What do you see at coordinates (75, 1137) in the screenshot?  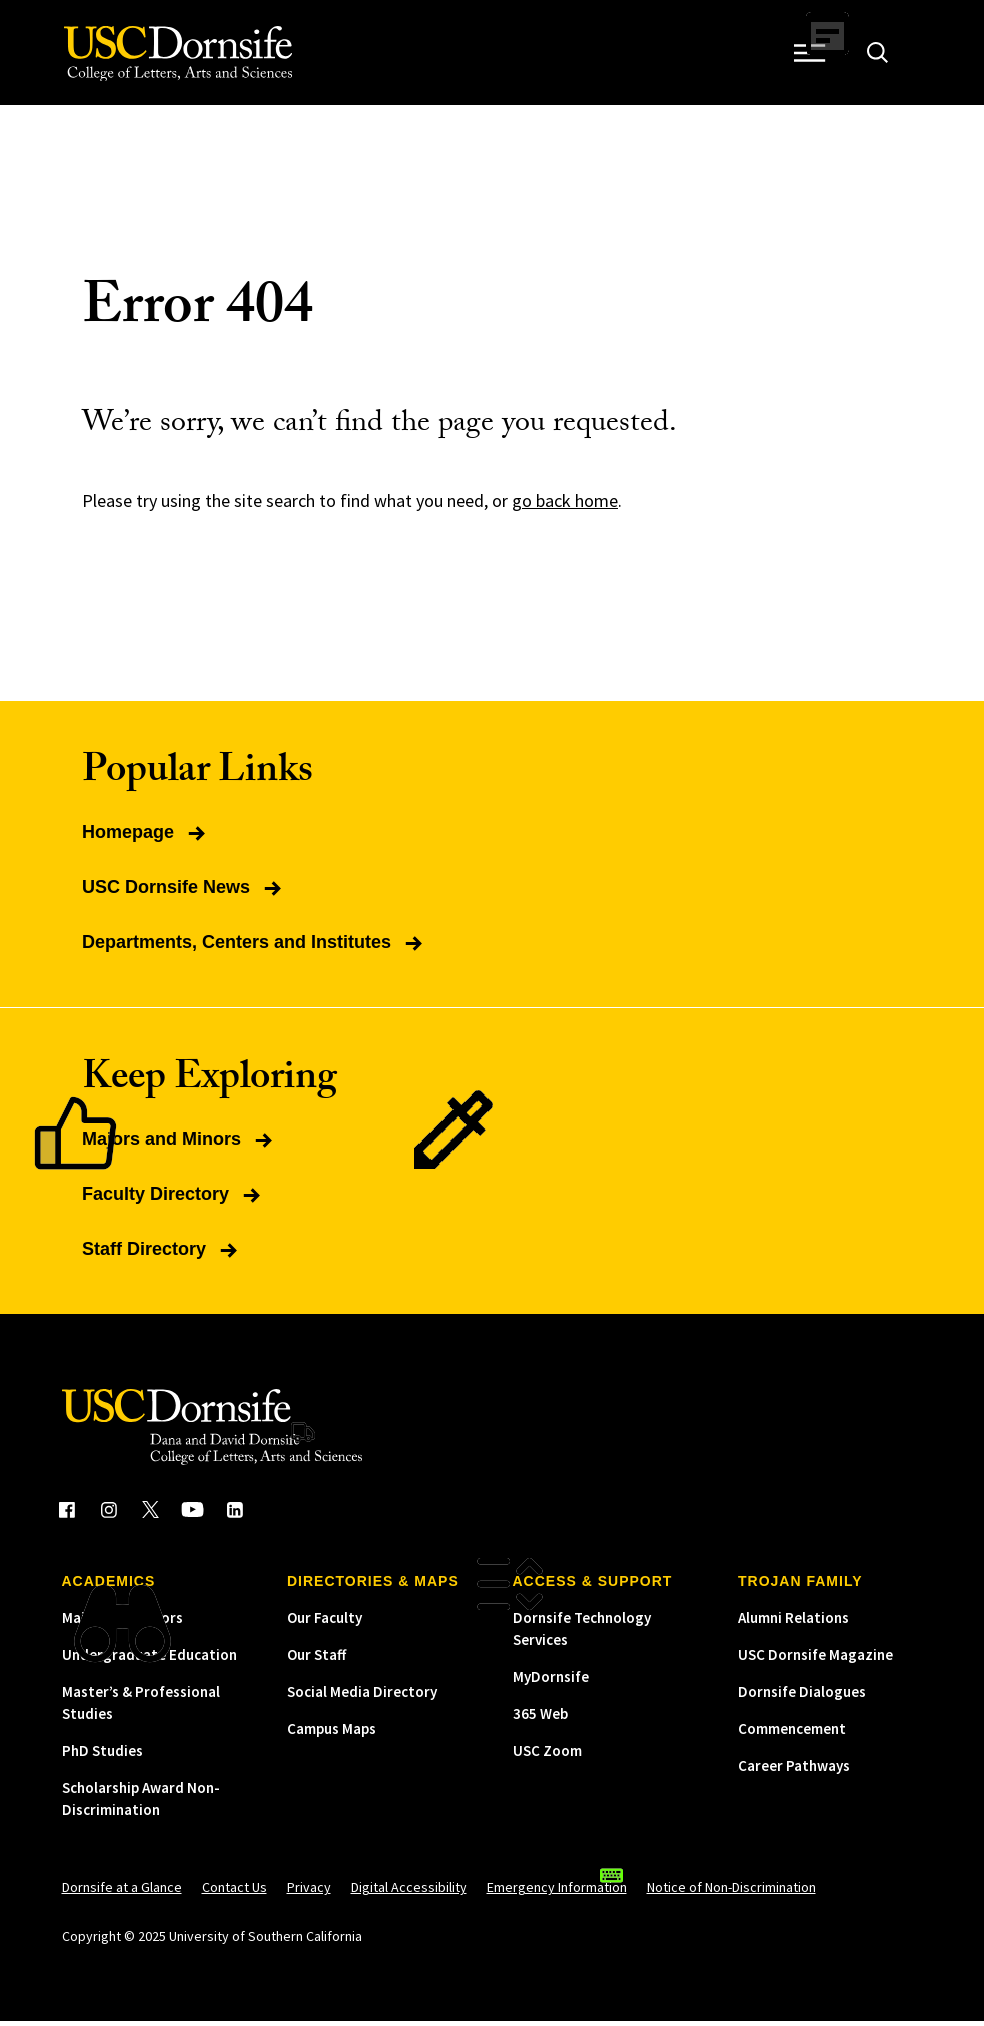 I see `like or approve content` at bounding box center [75, 1137].